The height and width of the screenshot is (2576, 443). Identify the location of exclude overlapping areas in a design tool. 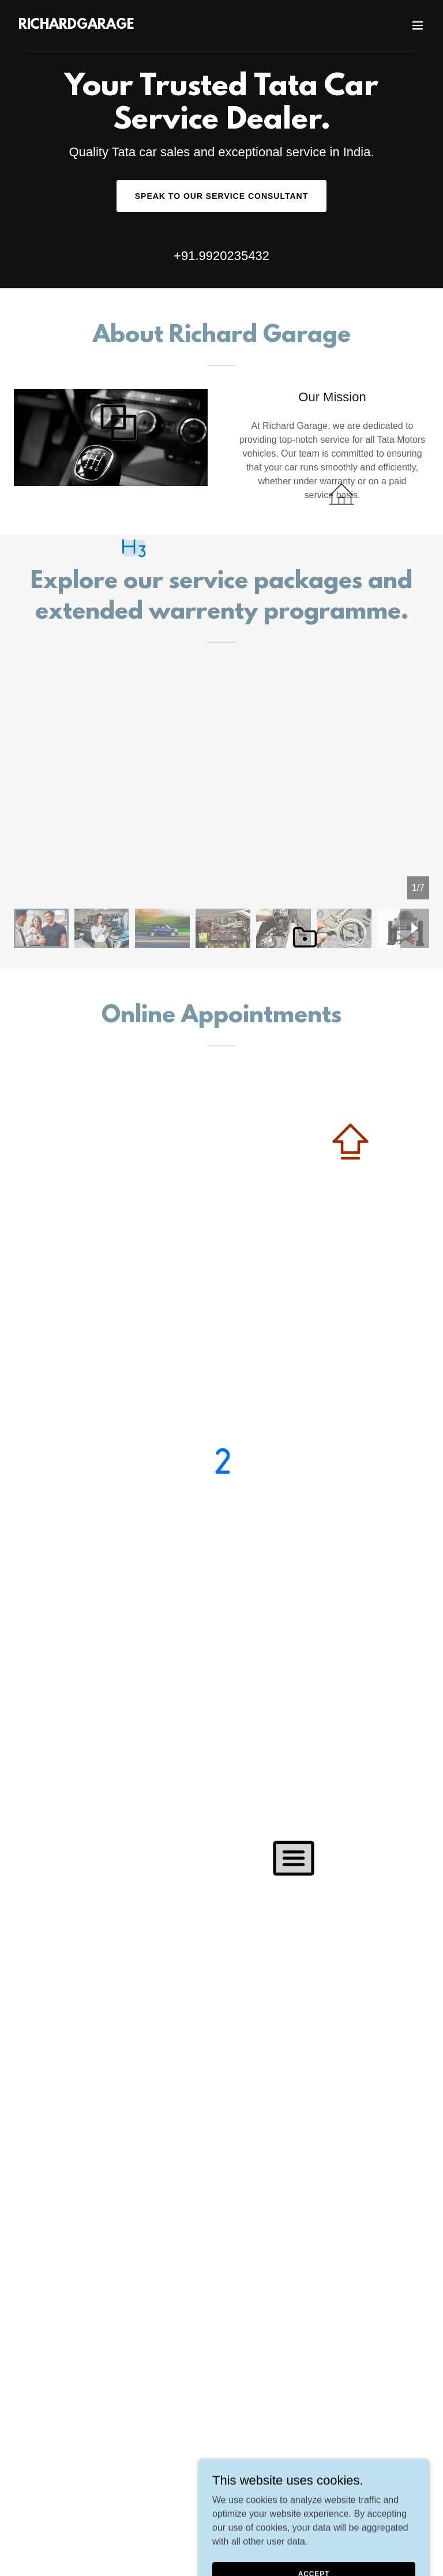
(118, 422).